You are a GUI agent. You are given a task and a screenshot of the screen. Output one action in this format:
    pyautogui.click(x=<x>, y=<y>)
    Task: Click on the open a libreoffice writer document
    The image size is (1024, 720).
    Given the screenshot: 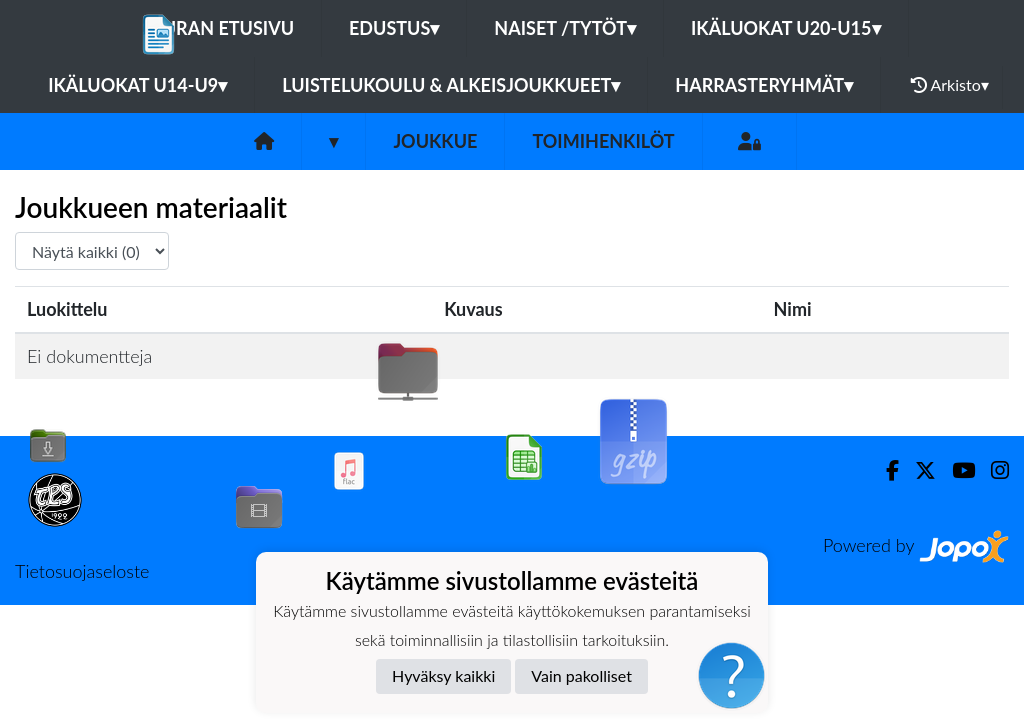 What is the action you would take?
    pyautogui.click(x=158, y=34)
    